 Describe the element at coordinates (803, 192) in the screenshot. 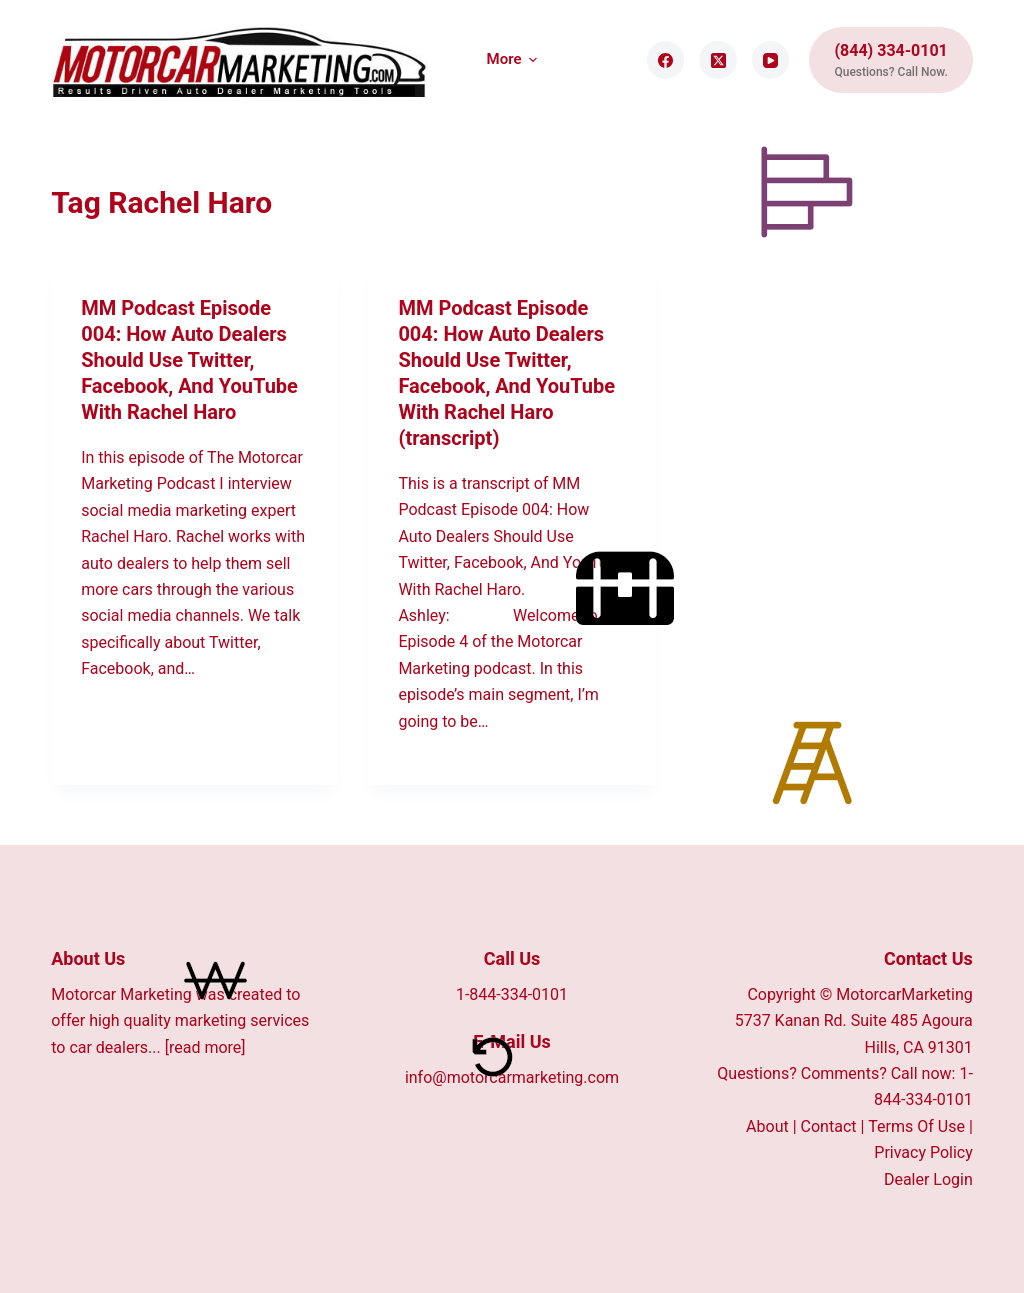

I see `view horizontal bar chart` at that location.